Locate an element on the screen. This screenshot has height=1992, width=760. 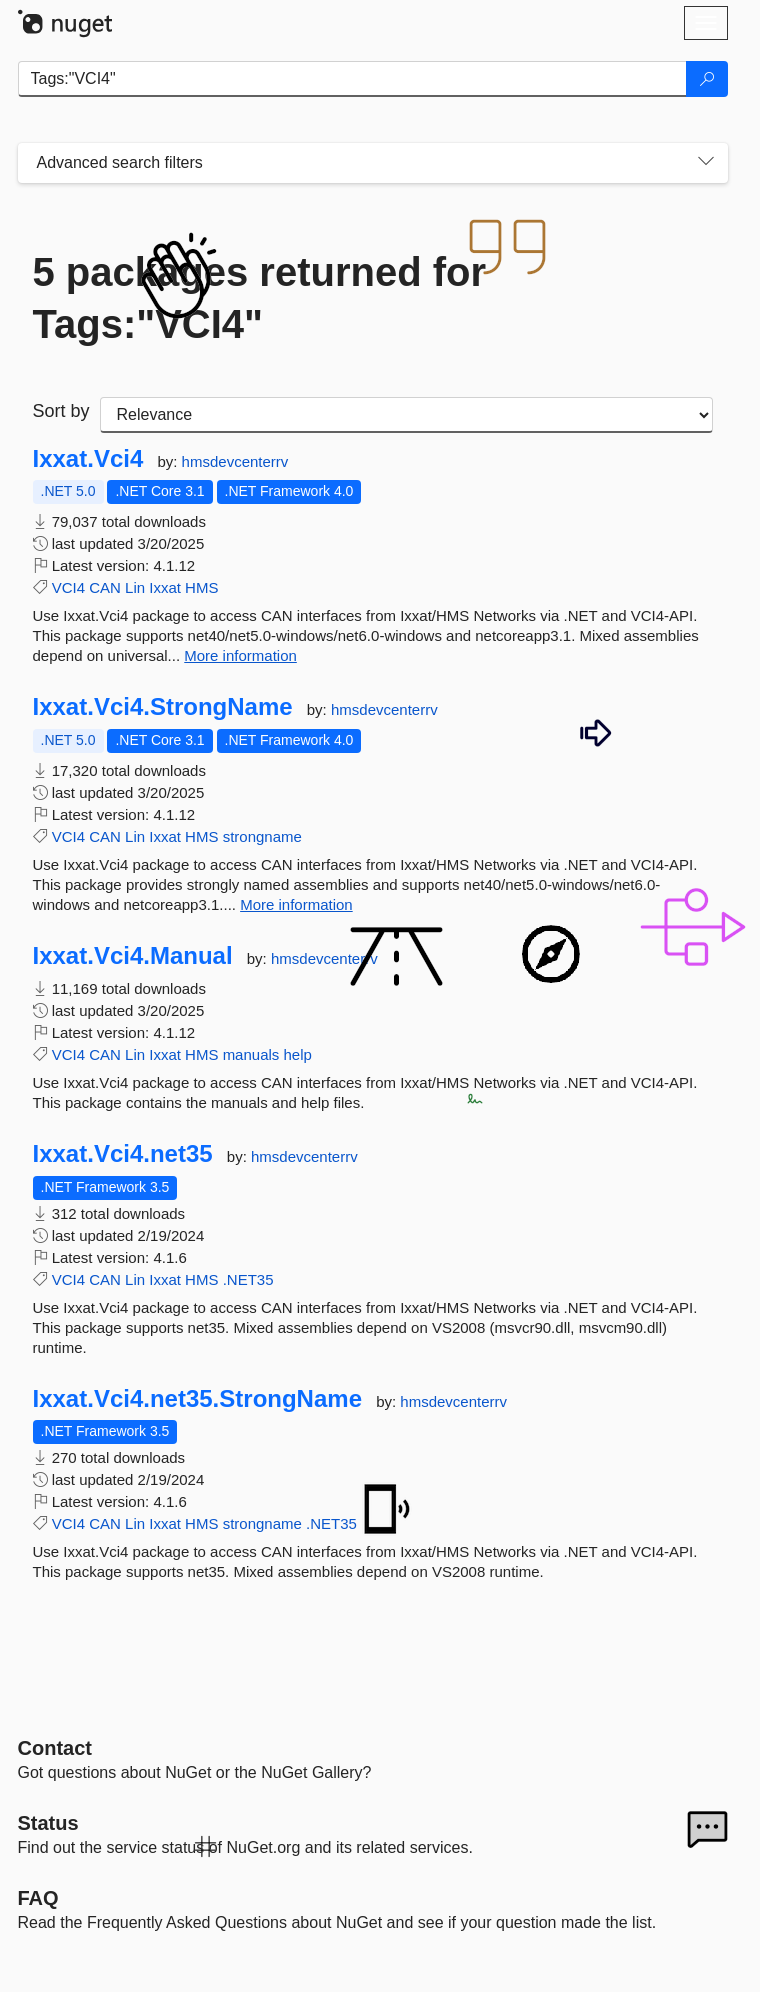
view directions or navigation route is located at coordinates (396, 956).